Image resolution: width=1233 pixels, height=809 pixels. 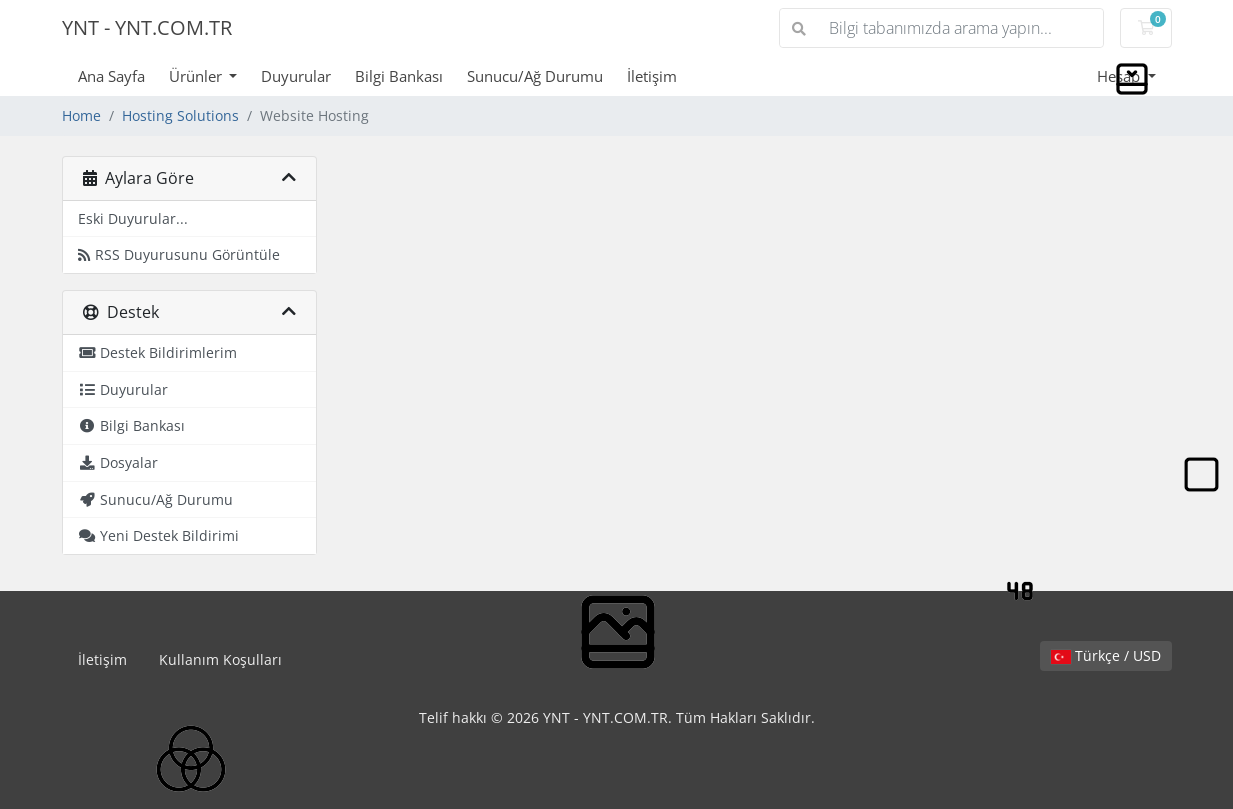 What do you see at coordinates (191, 760) in the screenshot?
I see `view overlapping data or shared elements` at bounding box center [191, 760].